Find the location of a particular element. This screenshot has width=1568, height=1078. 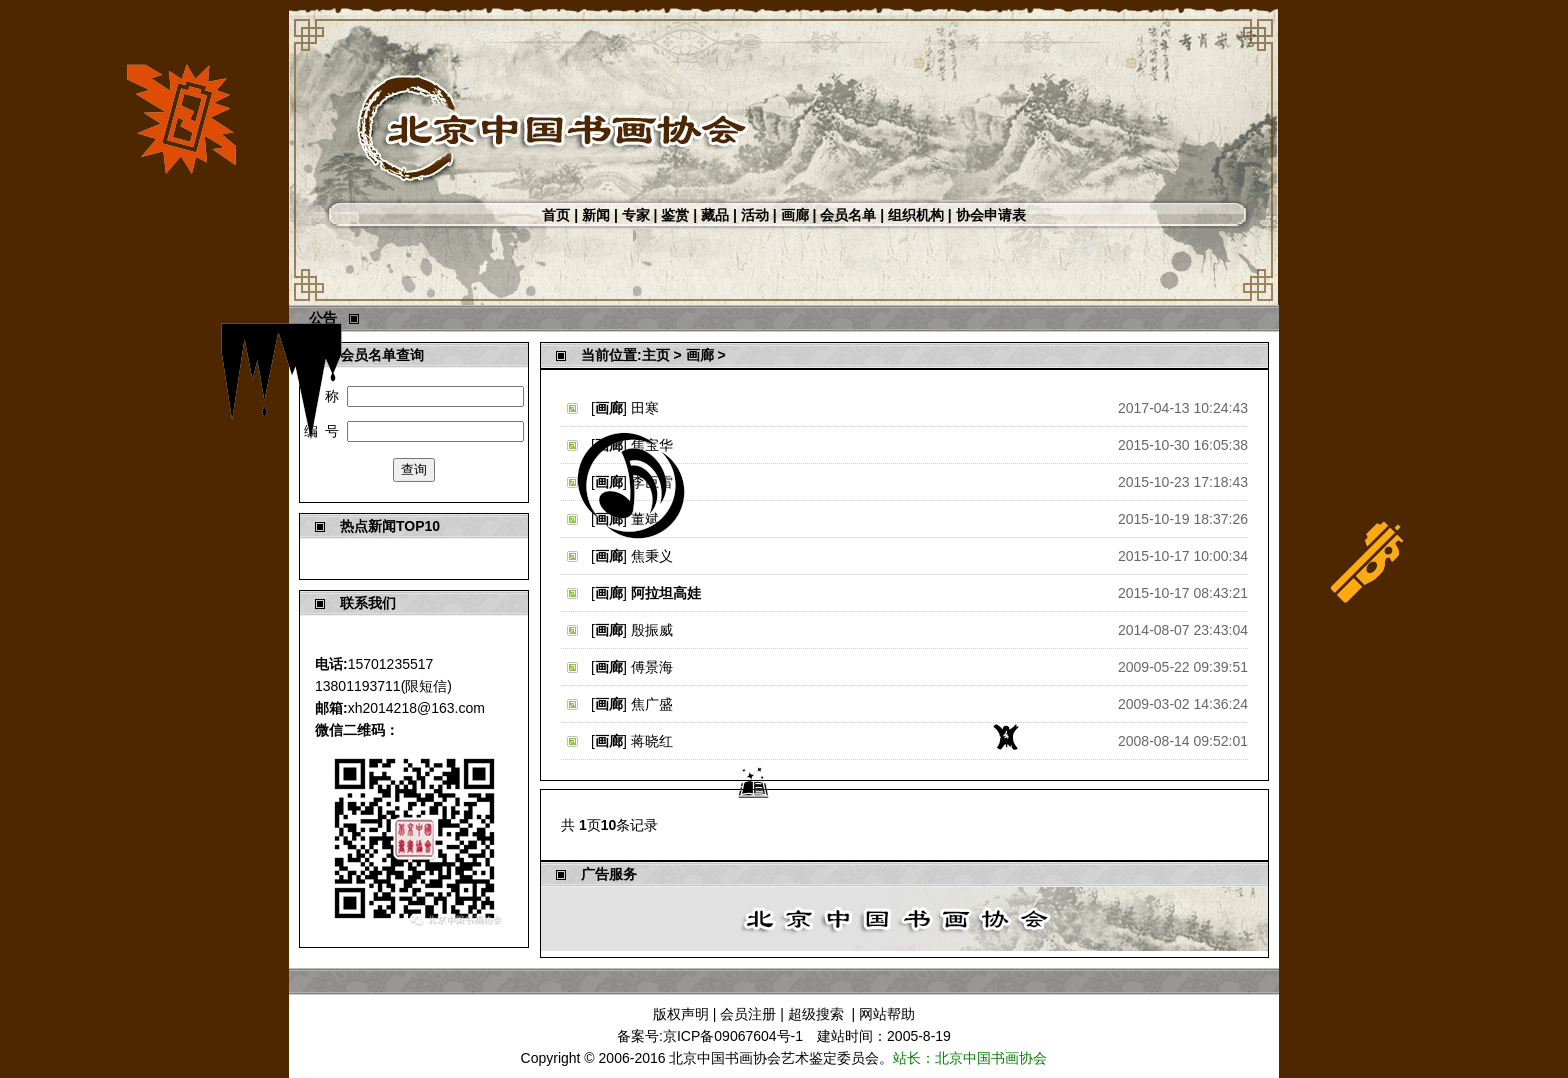

open your spell book or magic abilities is located at coordinates (753, 782).